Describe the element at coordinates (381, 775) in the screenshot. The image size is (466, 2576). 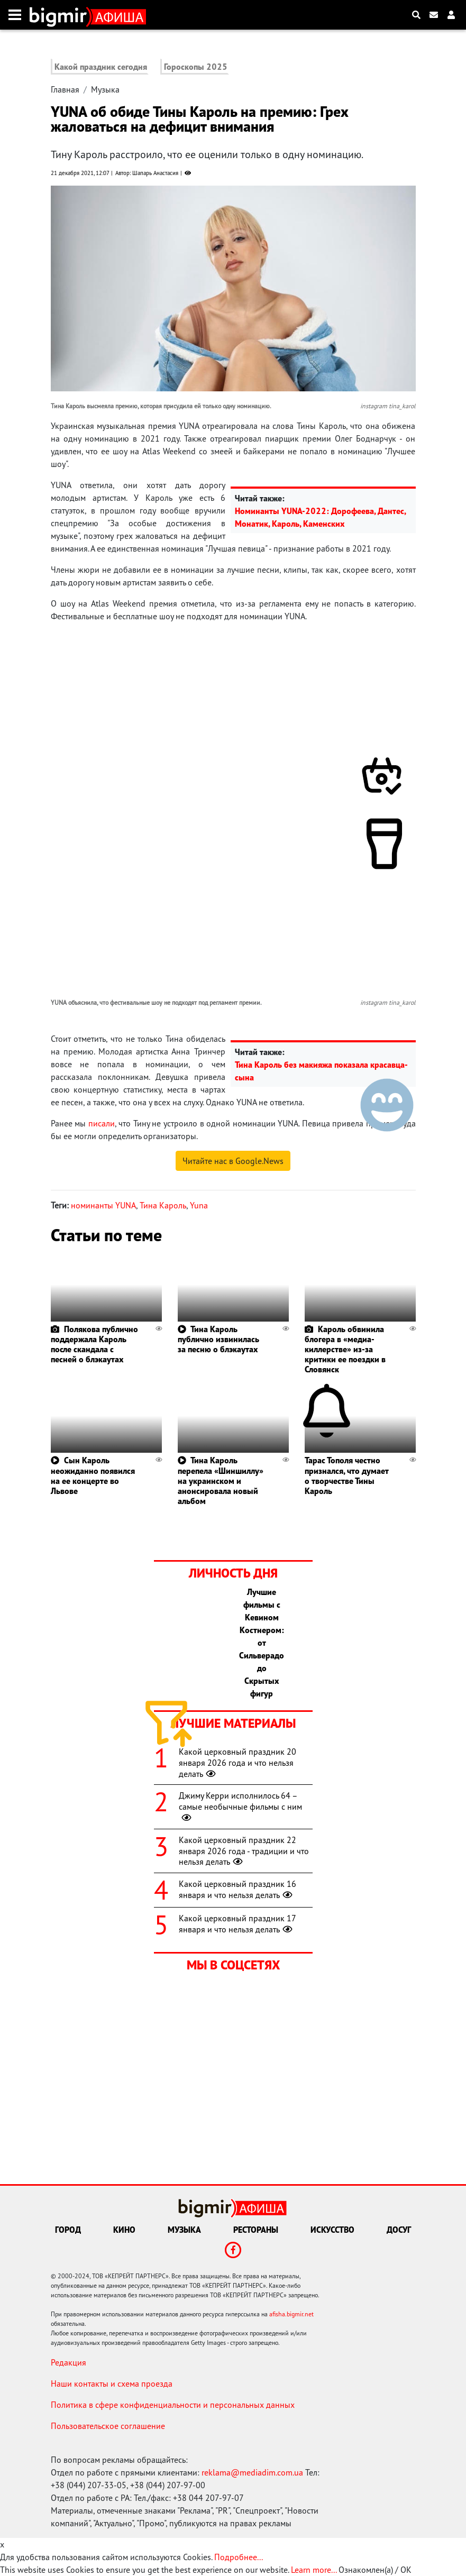
I see `confirm items in your shopping basket` at that location.